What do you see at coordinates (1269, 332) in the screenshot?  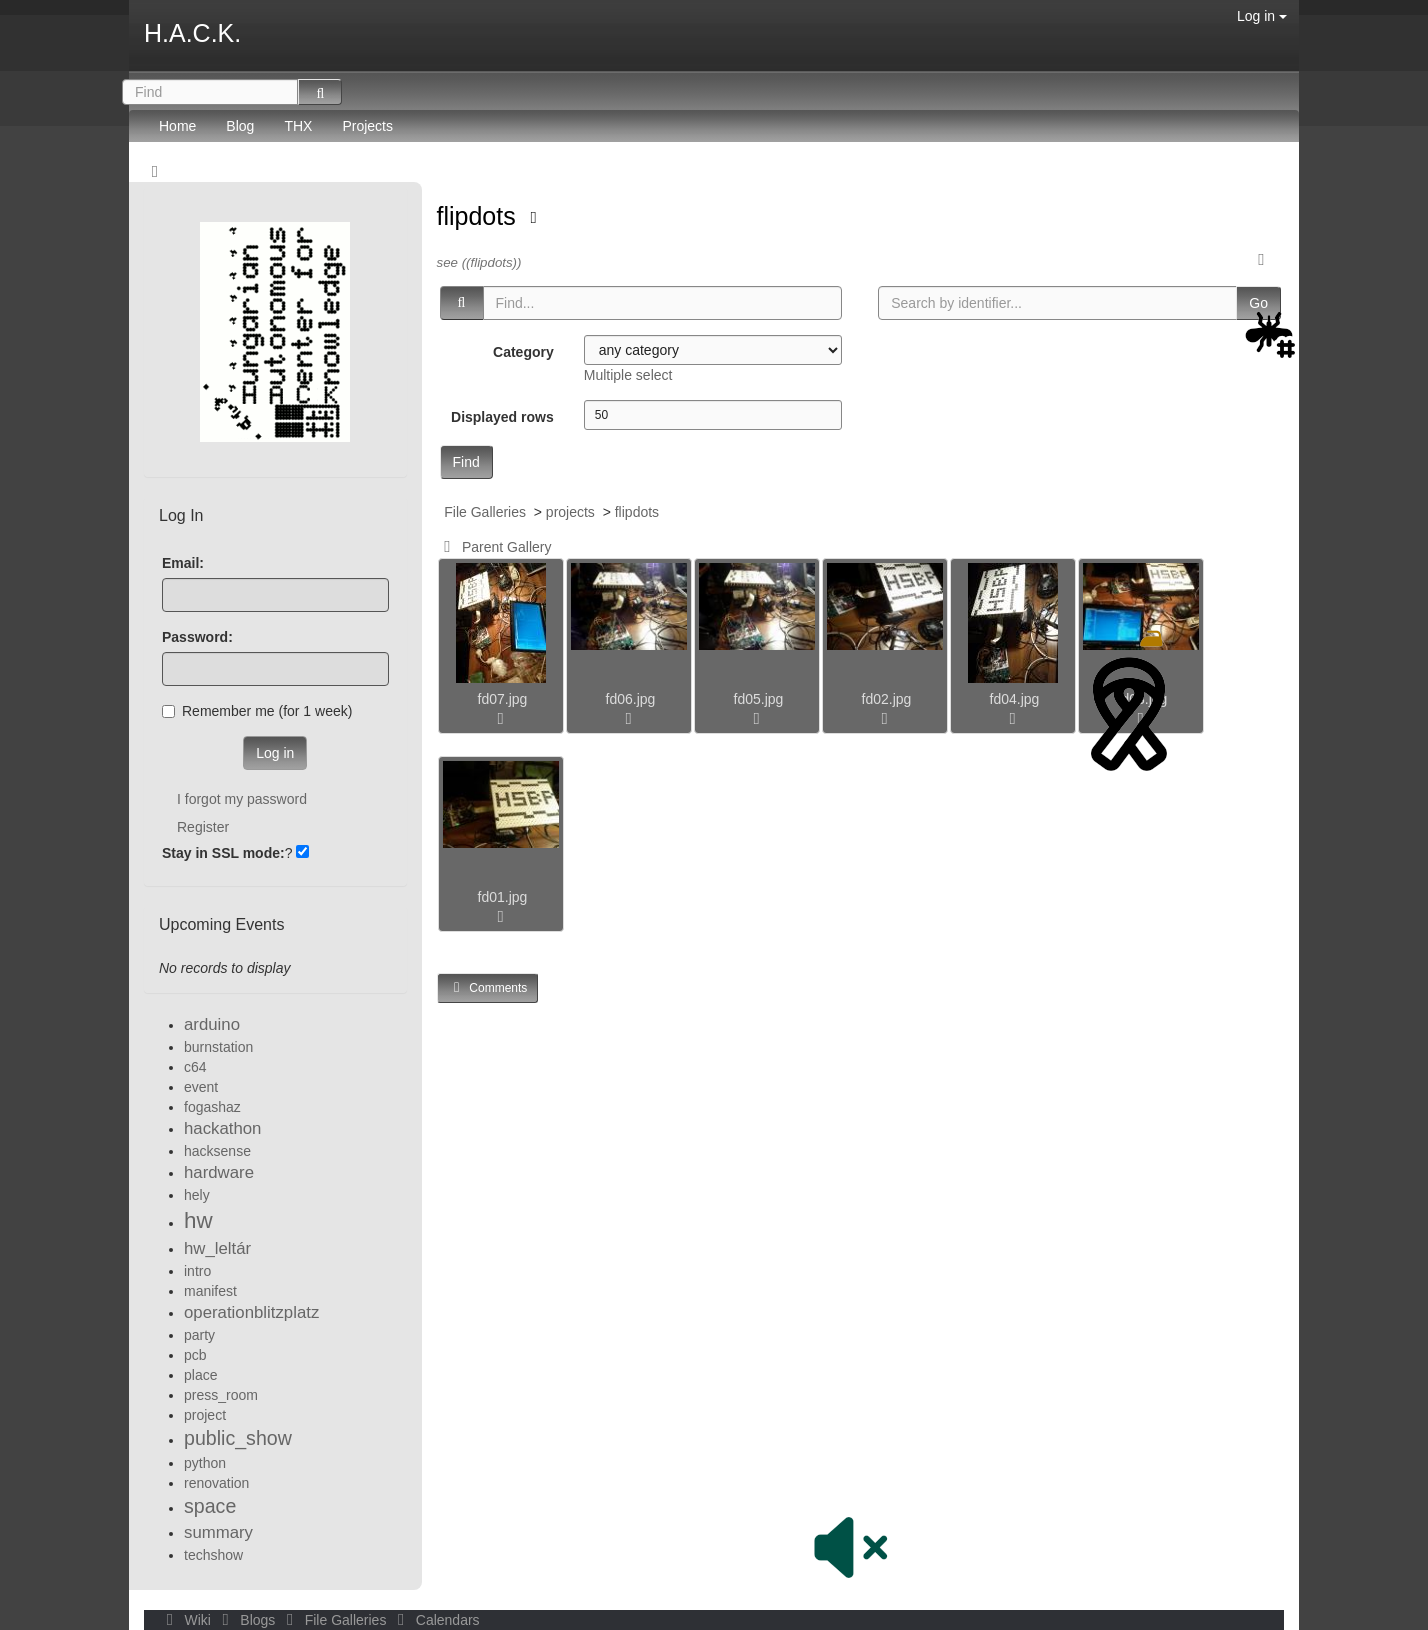 I see `mosquito protection or pest control settings` at bounding box center [1269, 332].